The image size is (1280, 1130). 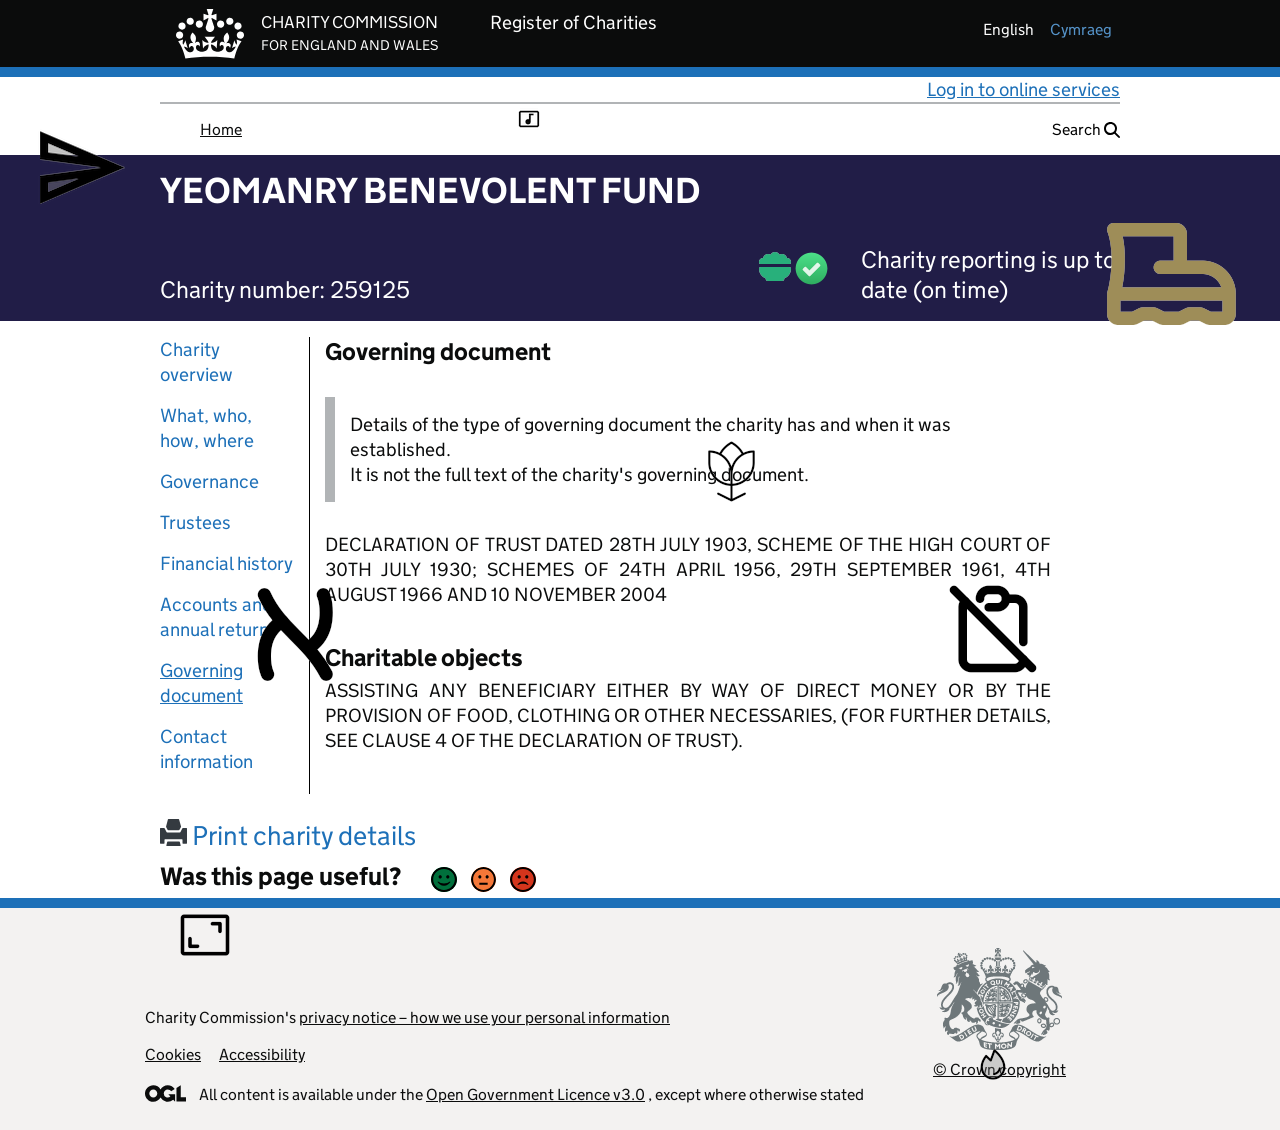 What do you see at coordinates (775, 267) in the screenshot?
I see `view food or meal options` at bounding box center [775, 267].